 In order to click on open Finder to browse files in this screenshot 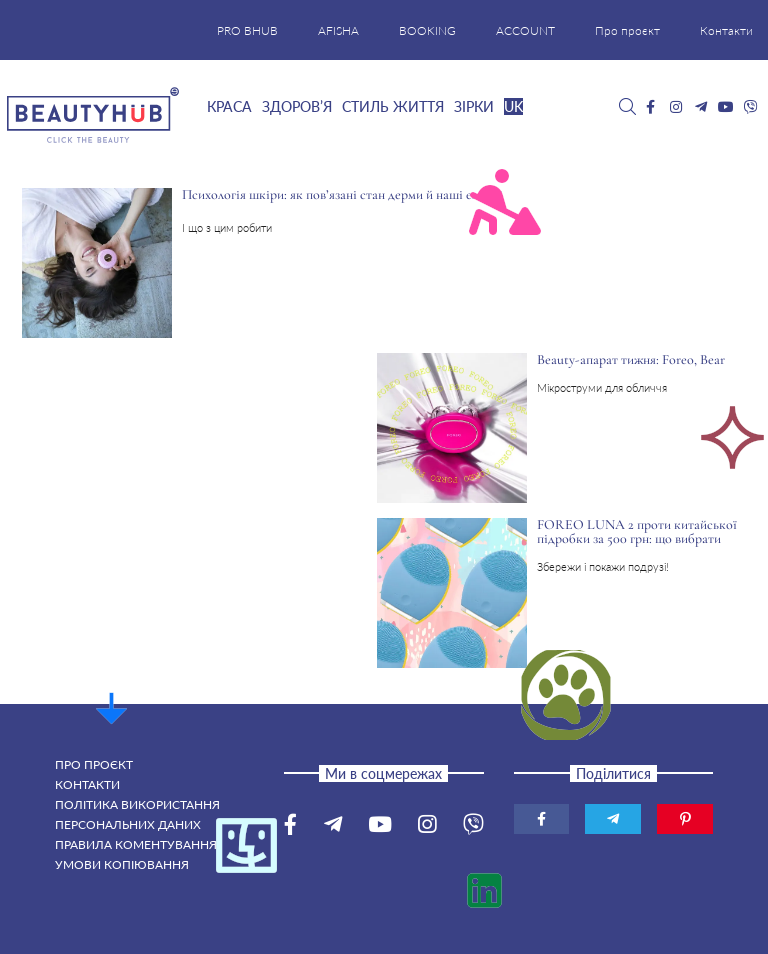, I will do `click(246, 845)`.